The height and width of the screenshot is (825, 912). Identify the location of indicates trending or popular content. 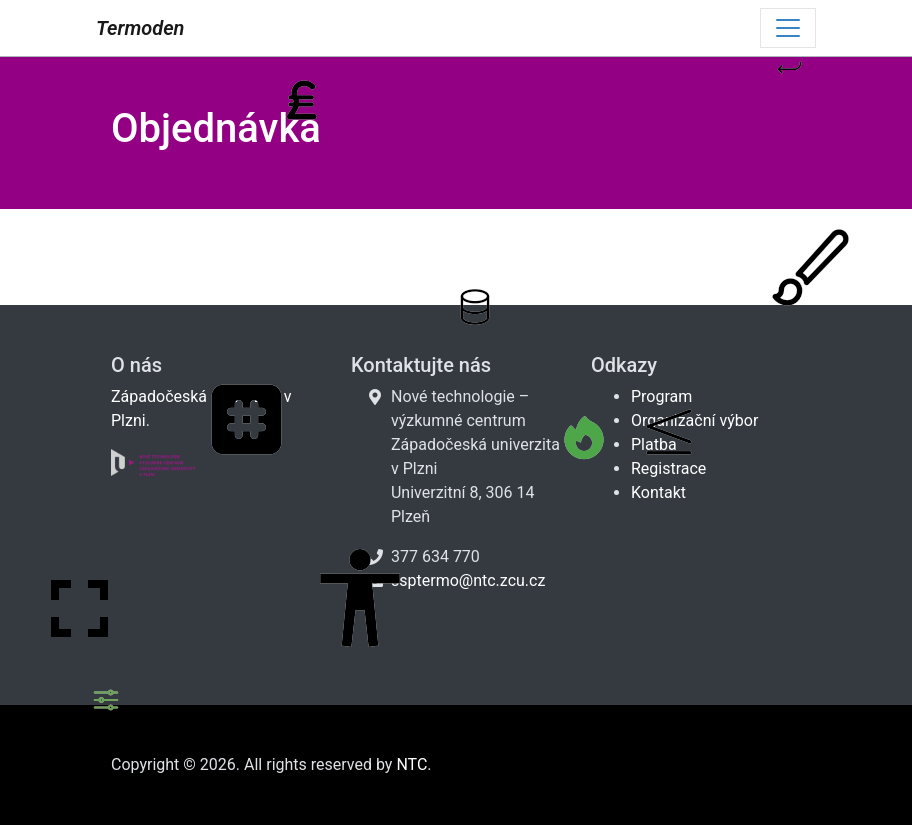
(584, 438).